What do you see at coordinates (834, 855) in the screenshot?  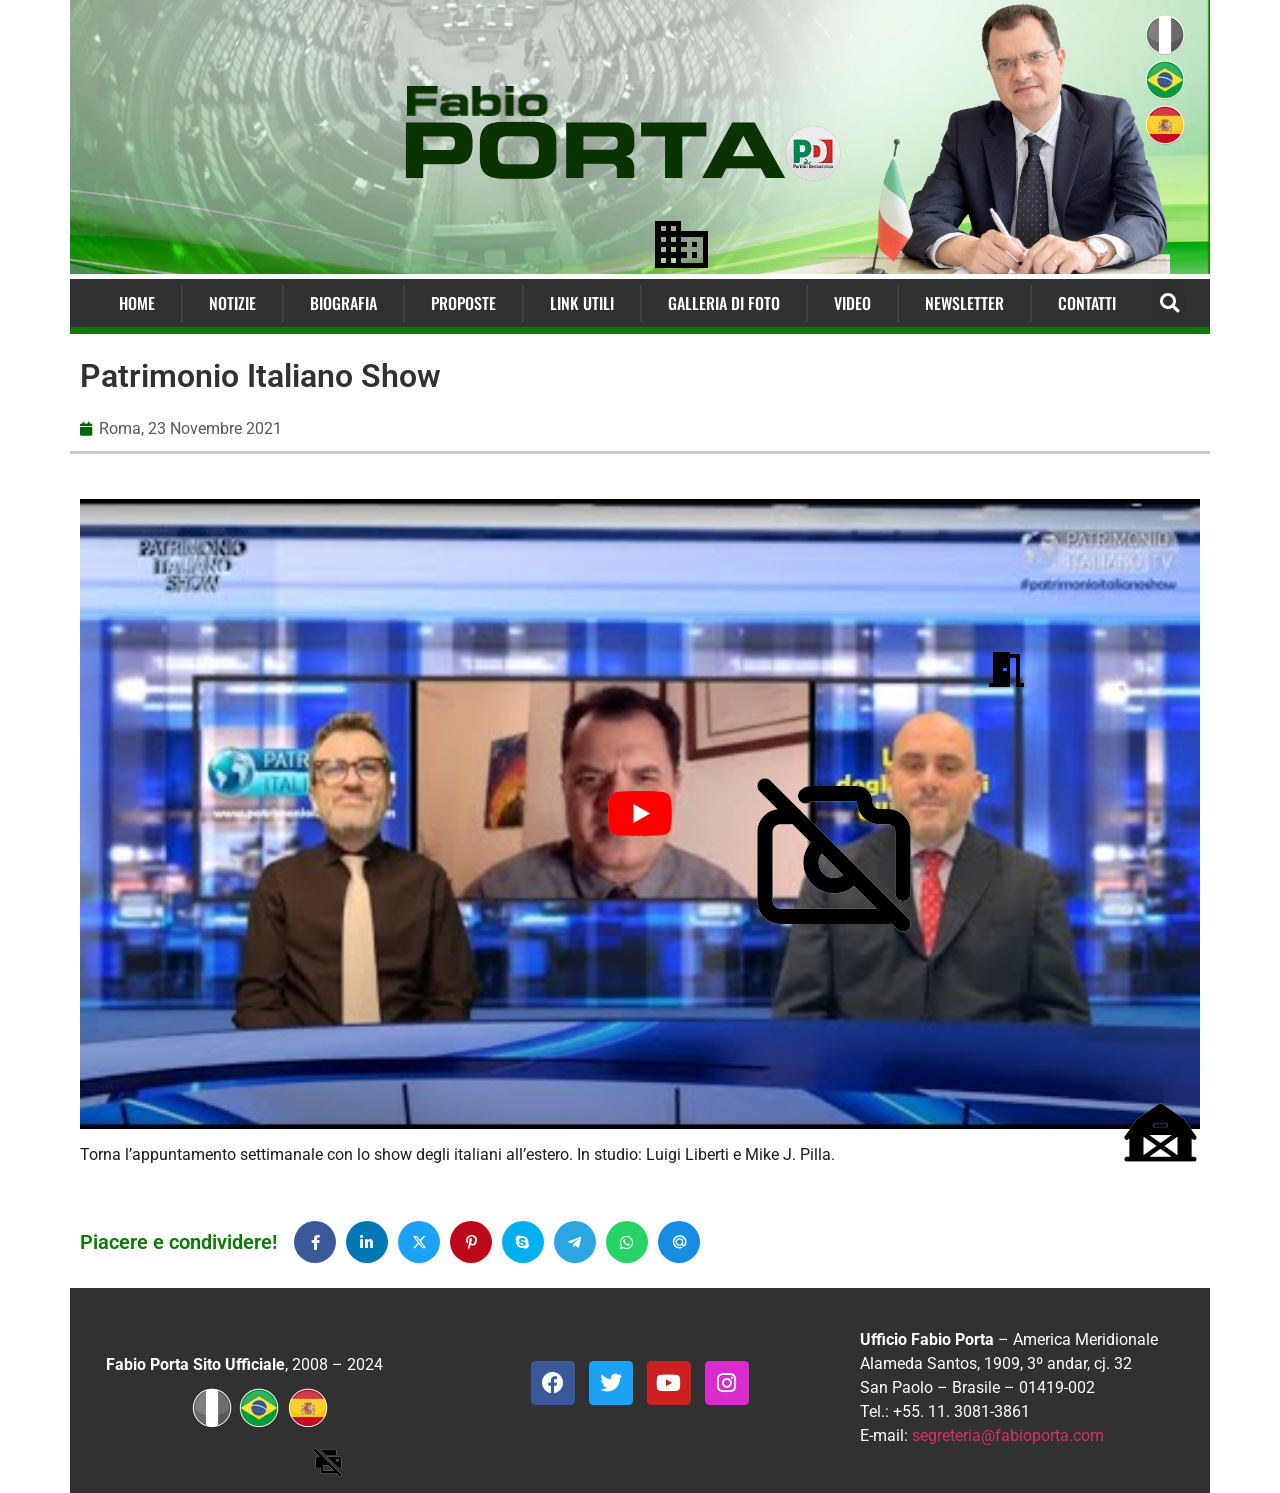 I see `camera is disabled or turned off` at bounding box center [834, 855].